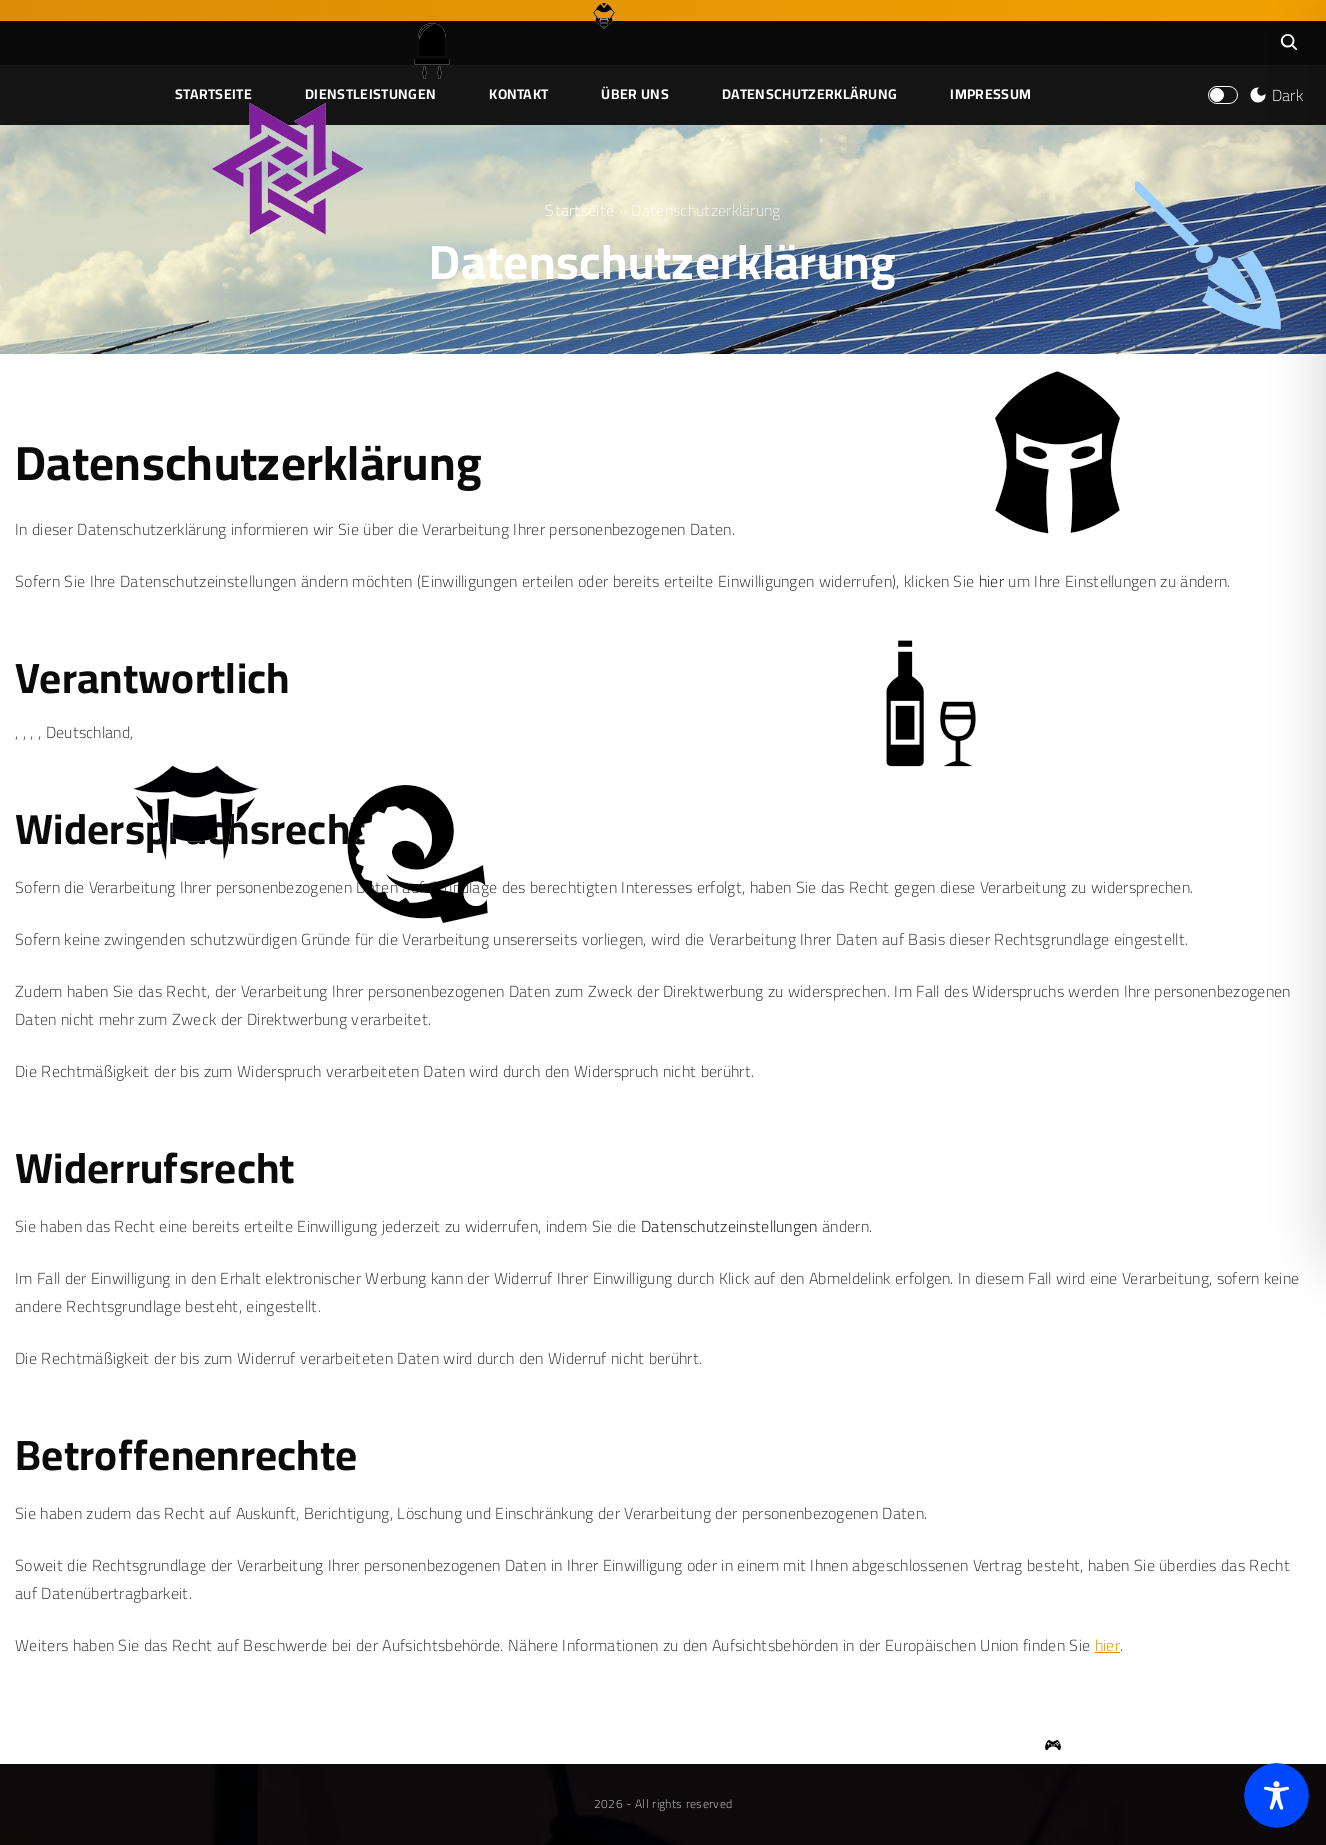 This screenshot has height=1845, width=1326. What do you see at coordinates (931, 702) in the screenshot?
I see `browse wine selection or beverage menu` at bounding box center [931, 702].